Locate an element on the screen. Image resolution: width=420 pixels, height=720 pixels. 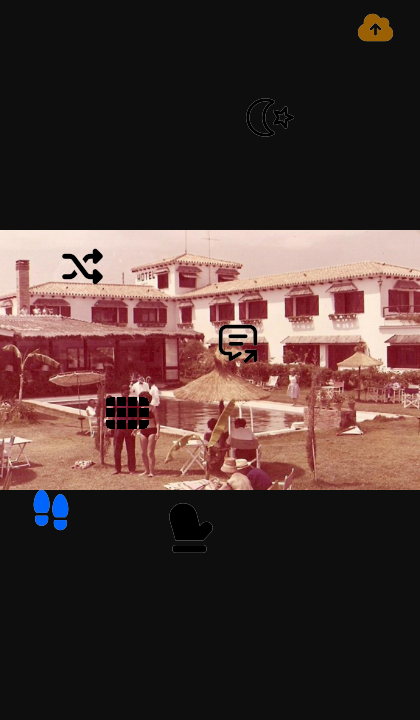
view step tracking or walking activity is located at coordinates (51, 510).